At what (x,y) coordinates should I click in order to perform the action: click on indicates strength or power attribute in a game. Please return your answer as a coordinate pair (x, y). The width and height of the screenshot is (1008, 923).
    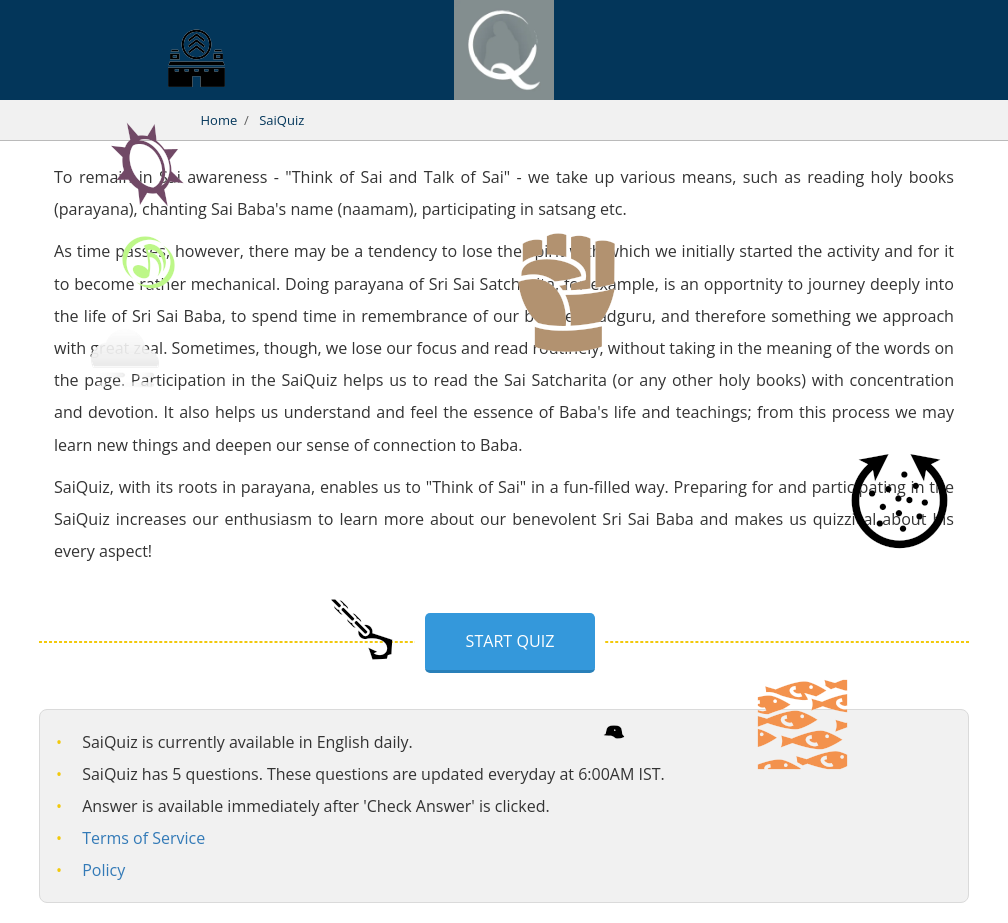
    Looking at the image, I should click on (565, 292).